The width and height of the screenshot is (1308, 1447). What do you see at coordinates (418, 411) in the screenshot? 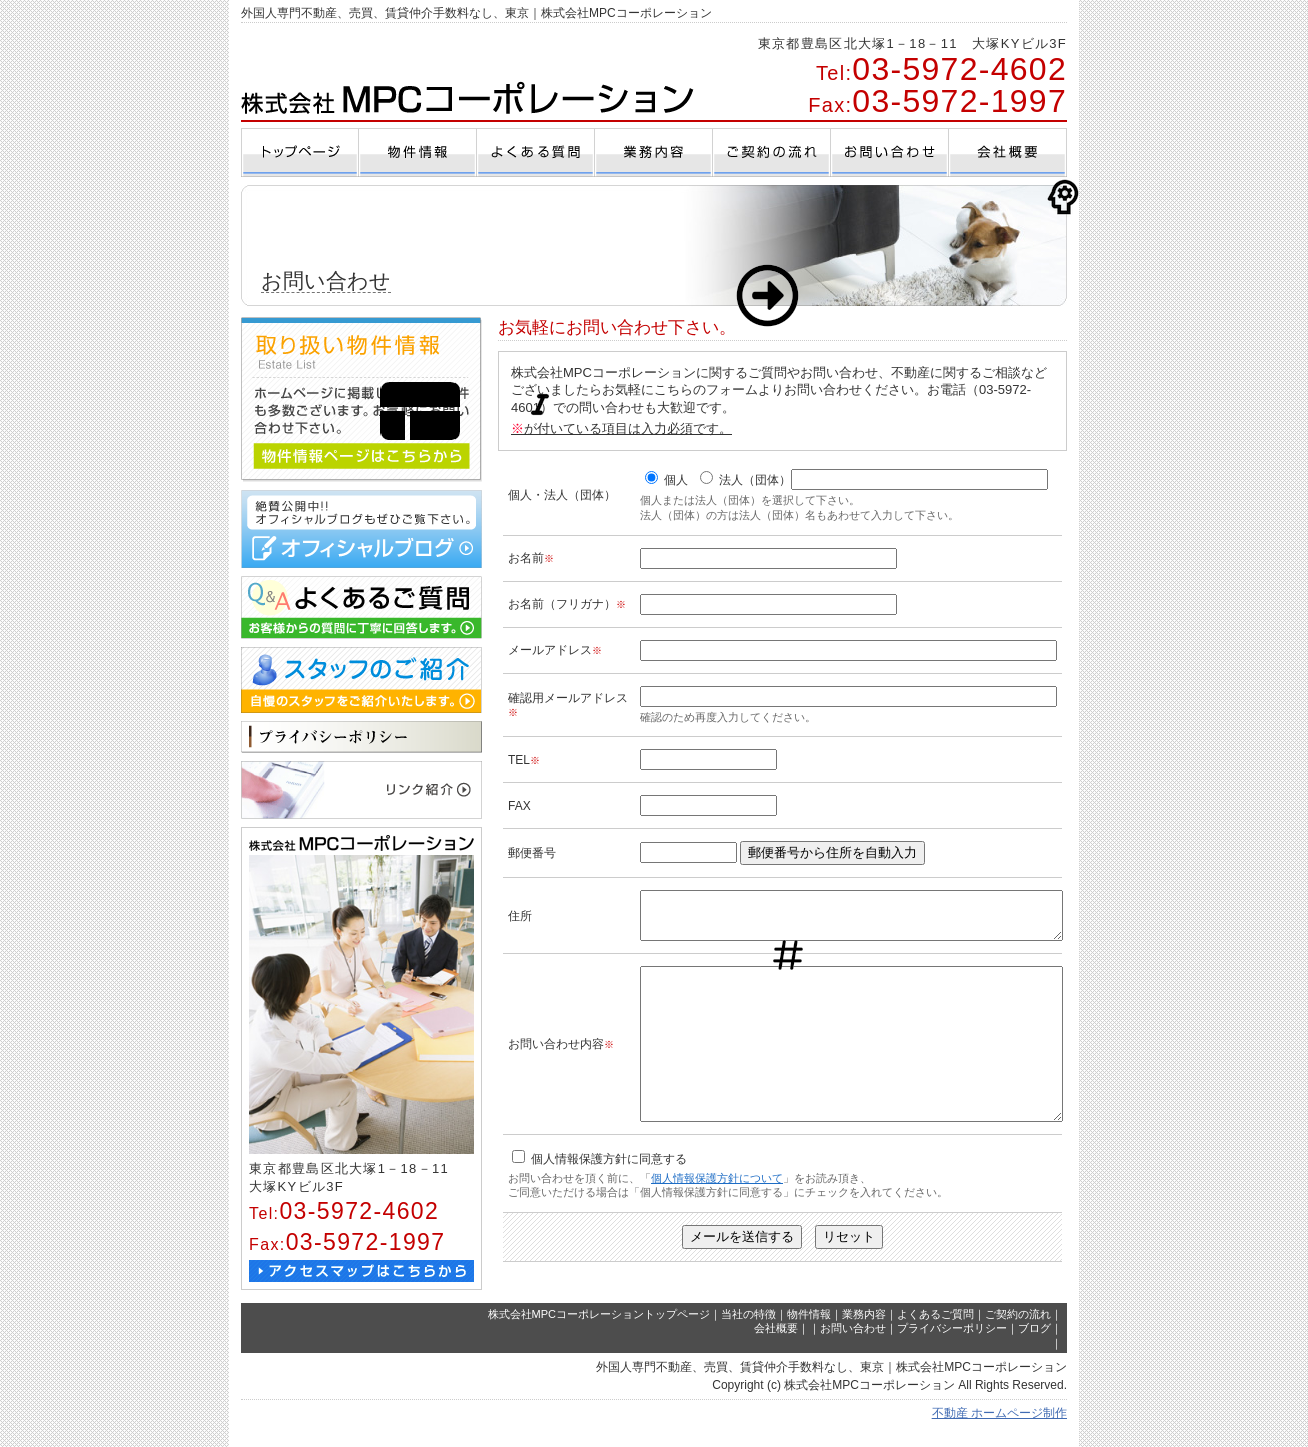
I see `switch to compact view layout` at bounding box center [418, 411].